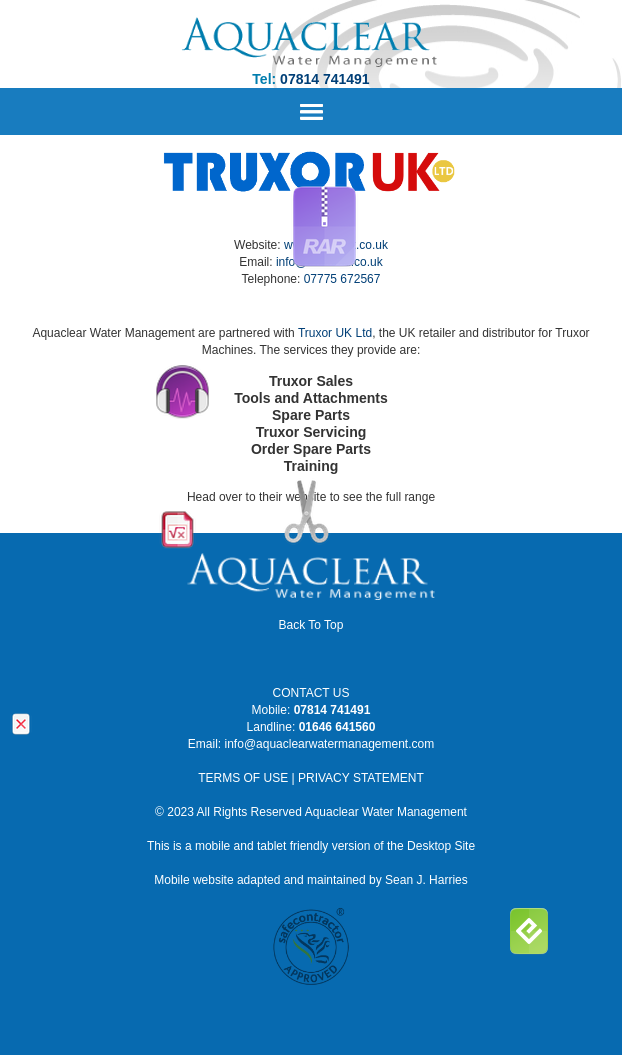 This screenshot has height=1055, width=622. What do you see at coordinates (324, 226) in the screenshot?
I see `a compressed RAR archive file` at bounding box center [324, 226].